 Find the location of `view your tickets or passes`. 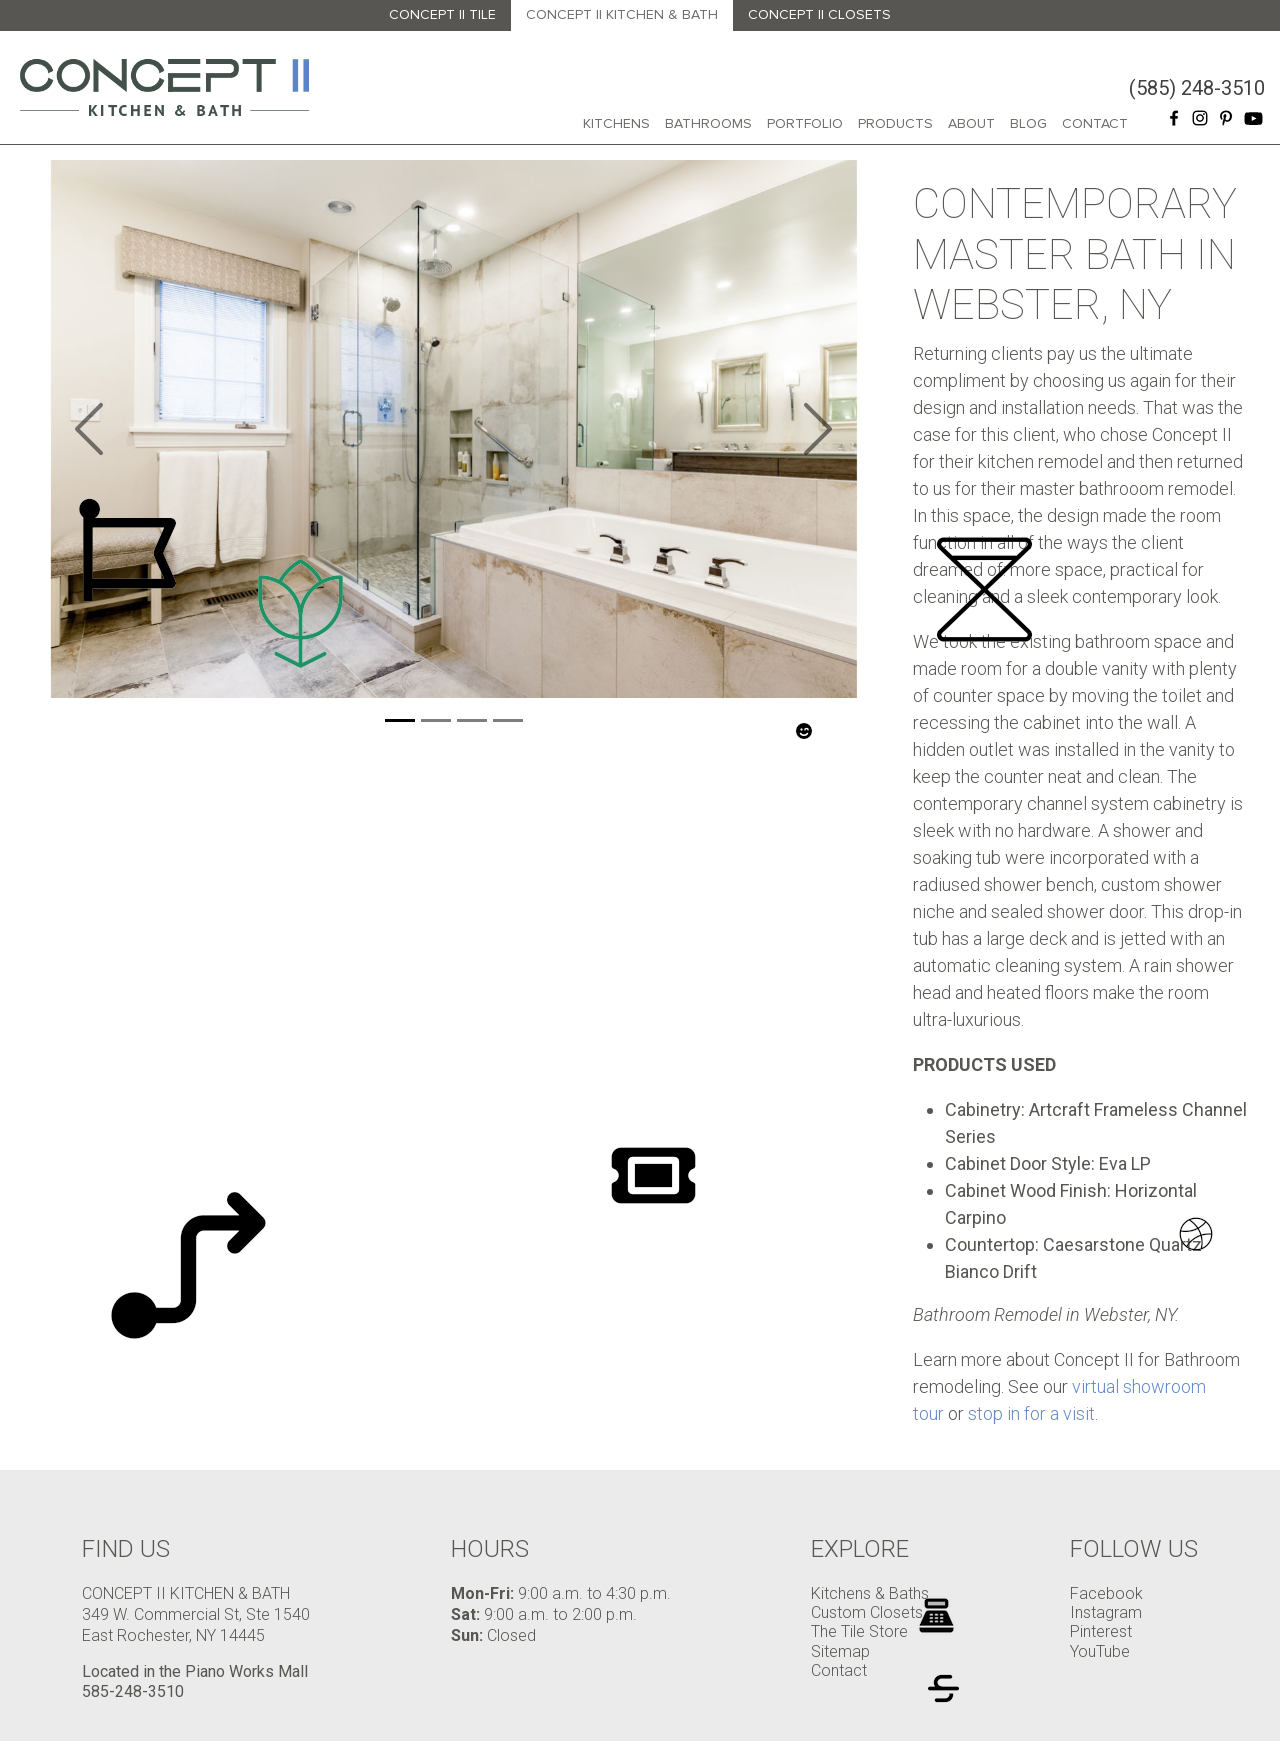

view your tickets or passes is located at coordinates (653, 1175).